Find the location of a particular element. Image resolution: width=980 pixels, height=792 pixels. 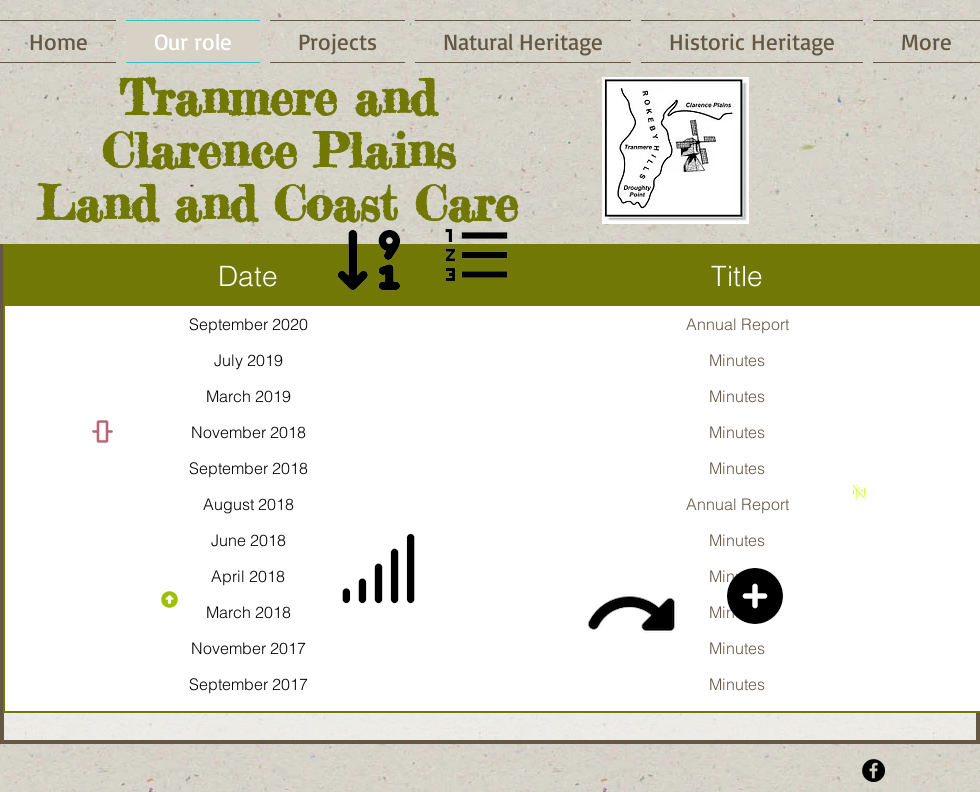

redo the last undone action is located at coordinates (631, 613).